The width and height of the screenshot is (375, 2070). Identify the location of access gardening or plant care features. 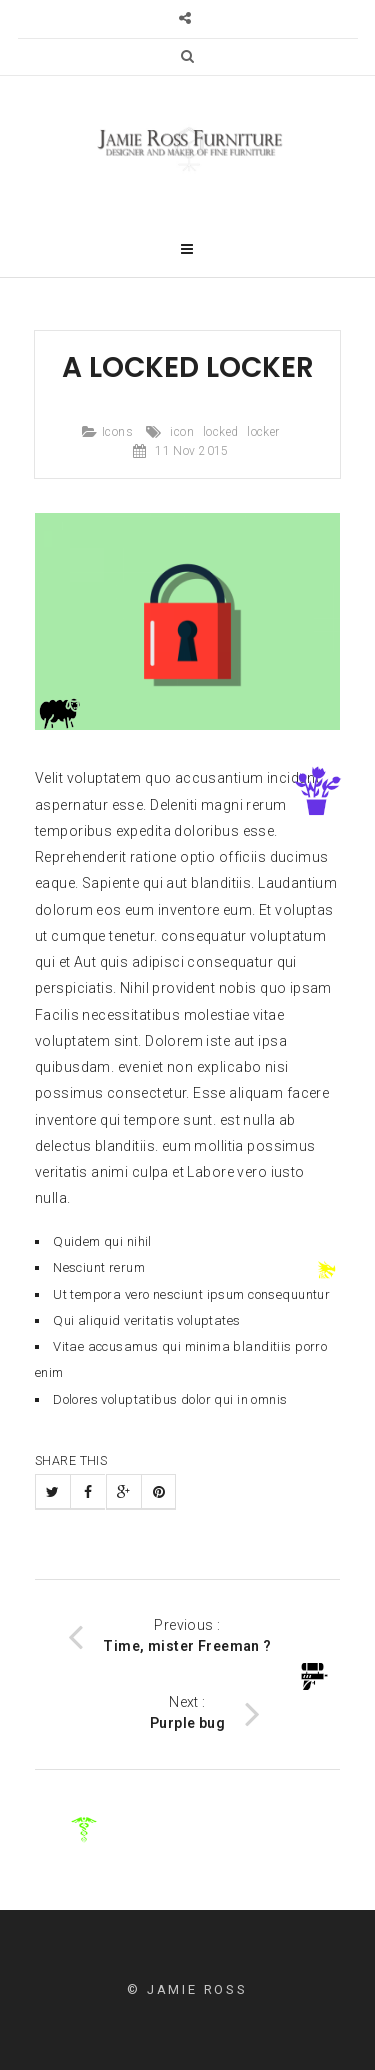
(317, 791).